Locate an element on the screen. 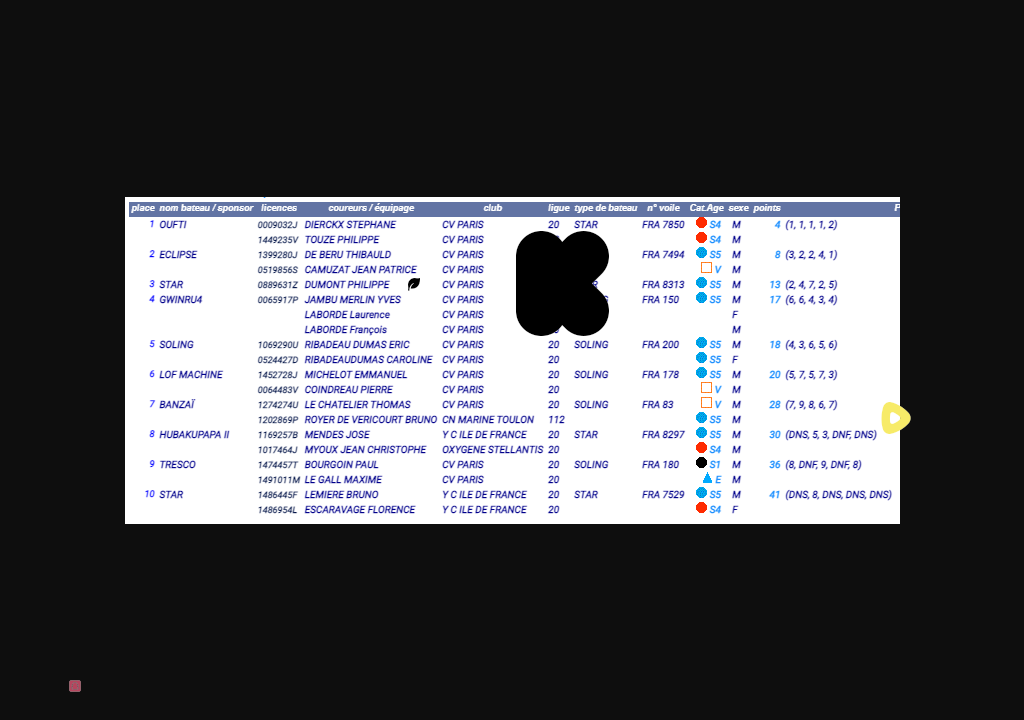 The image size is (1024, 720). indicates eco-friendly or sustainable option is located at coordinates (414, 284).